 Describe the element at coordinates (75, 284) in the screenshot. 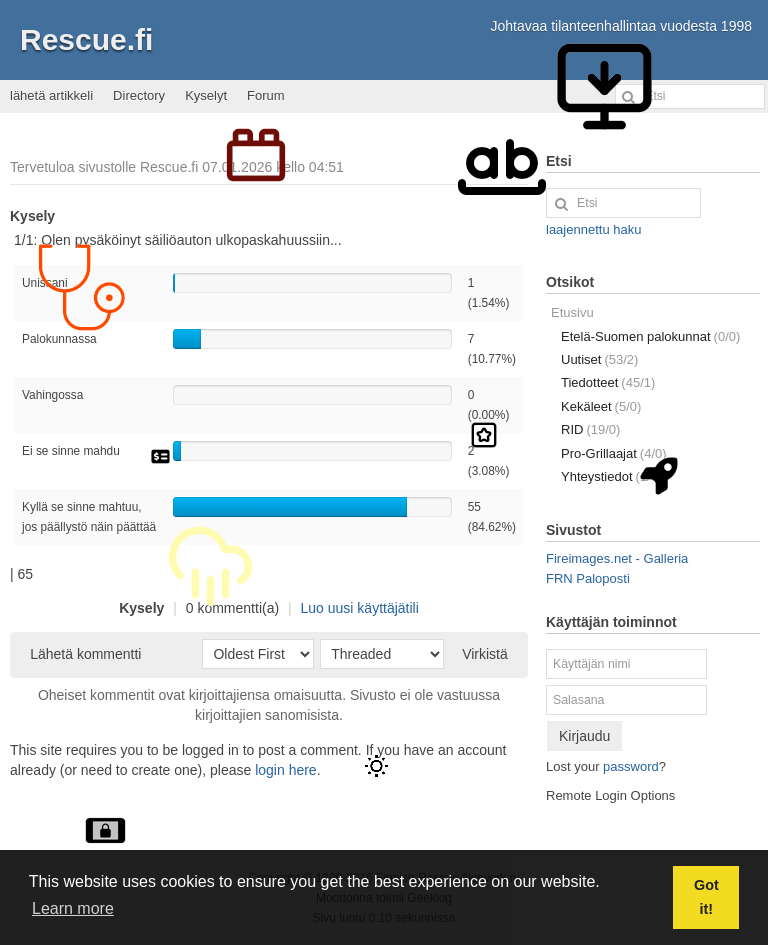

I see `access health or medical features` at that location.